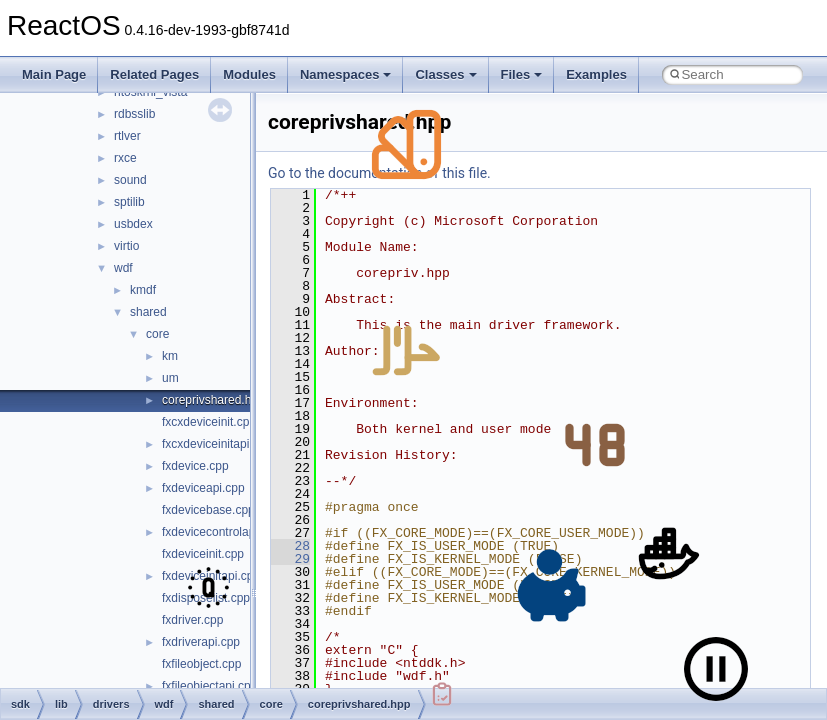  Describe the element at coordinates (716, 669) in the screenshot. I see `pause media playback` at that location.